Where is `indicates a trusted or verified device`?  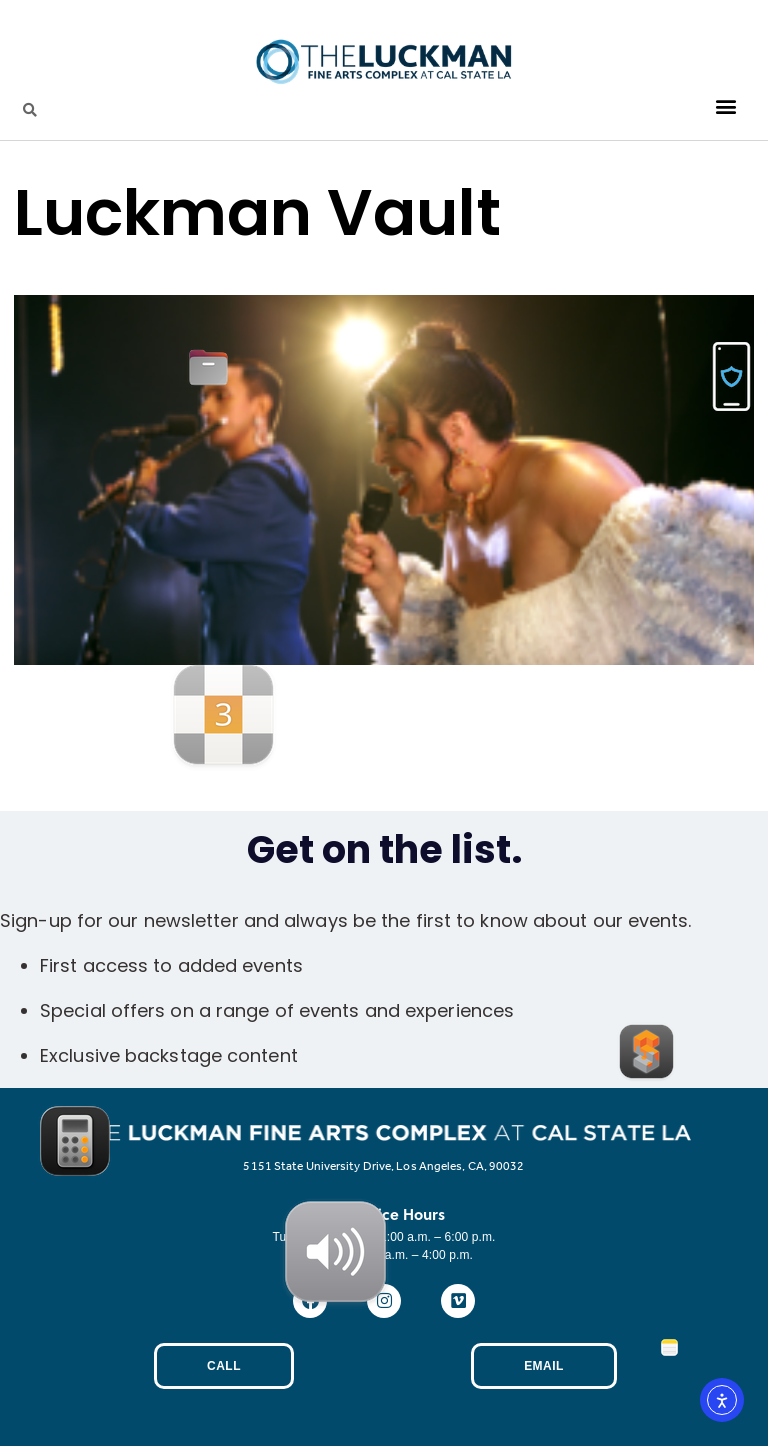
indicates a trusted or verified device is located at coordinates (731, 376).